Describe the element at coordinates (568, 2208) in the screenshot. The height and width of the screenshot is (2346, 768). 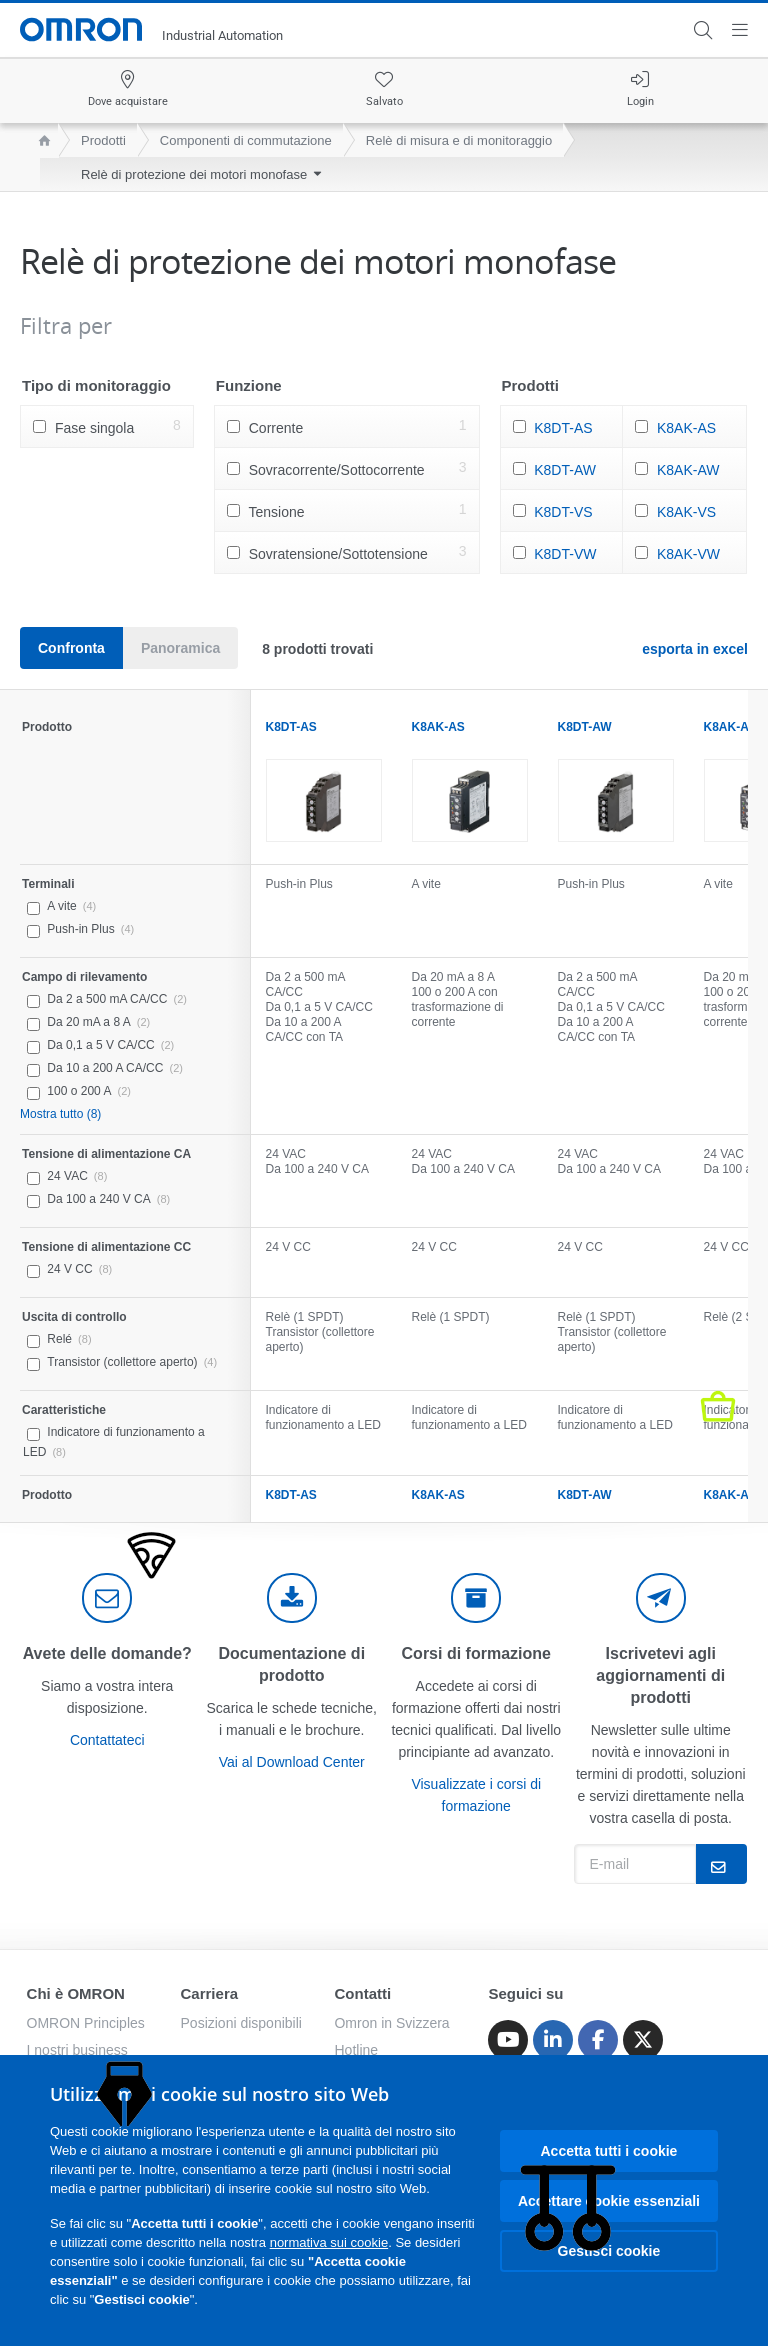
I see `gymnastics rings equipment indicator` at that location.